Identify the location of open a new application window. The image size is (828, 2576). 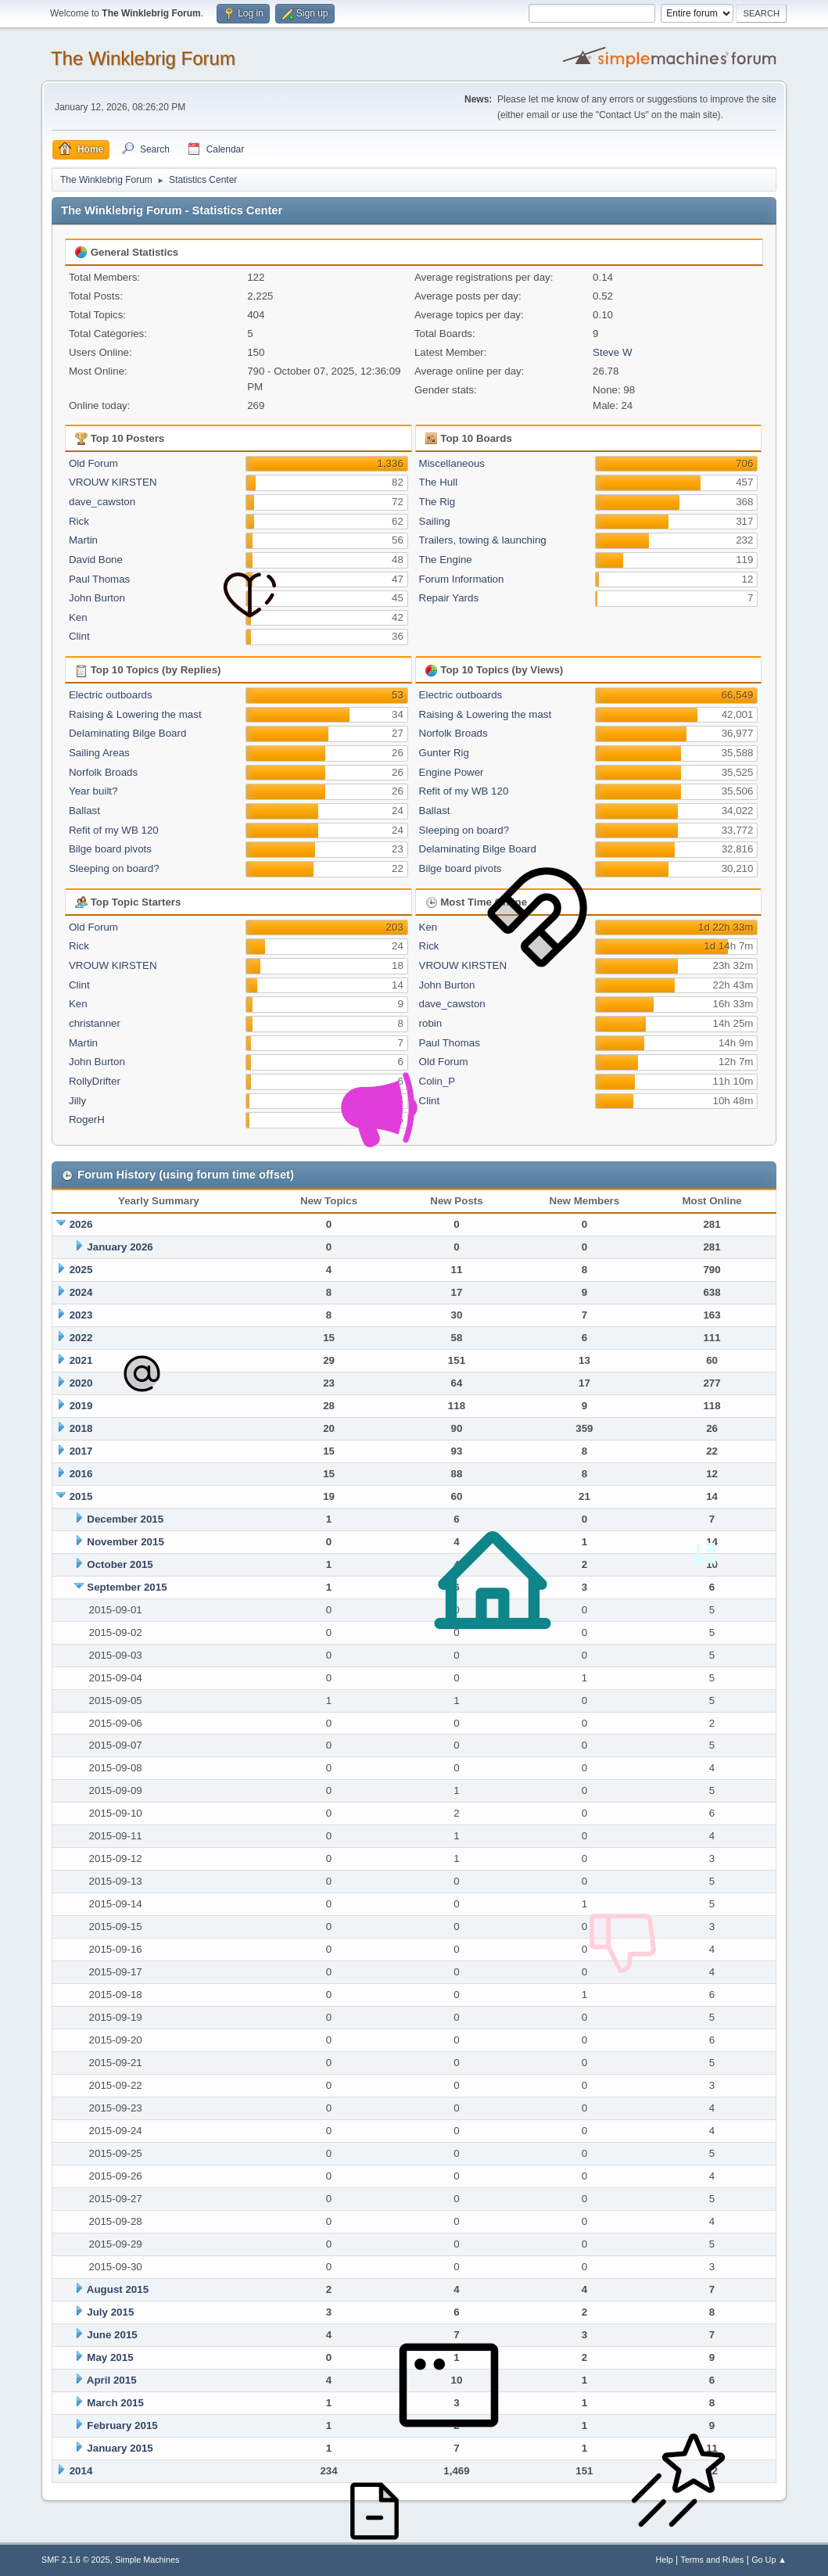
(449, 2385).